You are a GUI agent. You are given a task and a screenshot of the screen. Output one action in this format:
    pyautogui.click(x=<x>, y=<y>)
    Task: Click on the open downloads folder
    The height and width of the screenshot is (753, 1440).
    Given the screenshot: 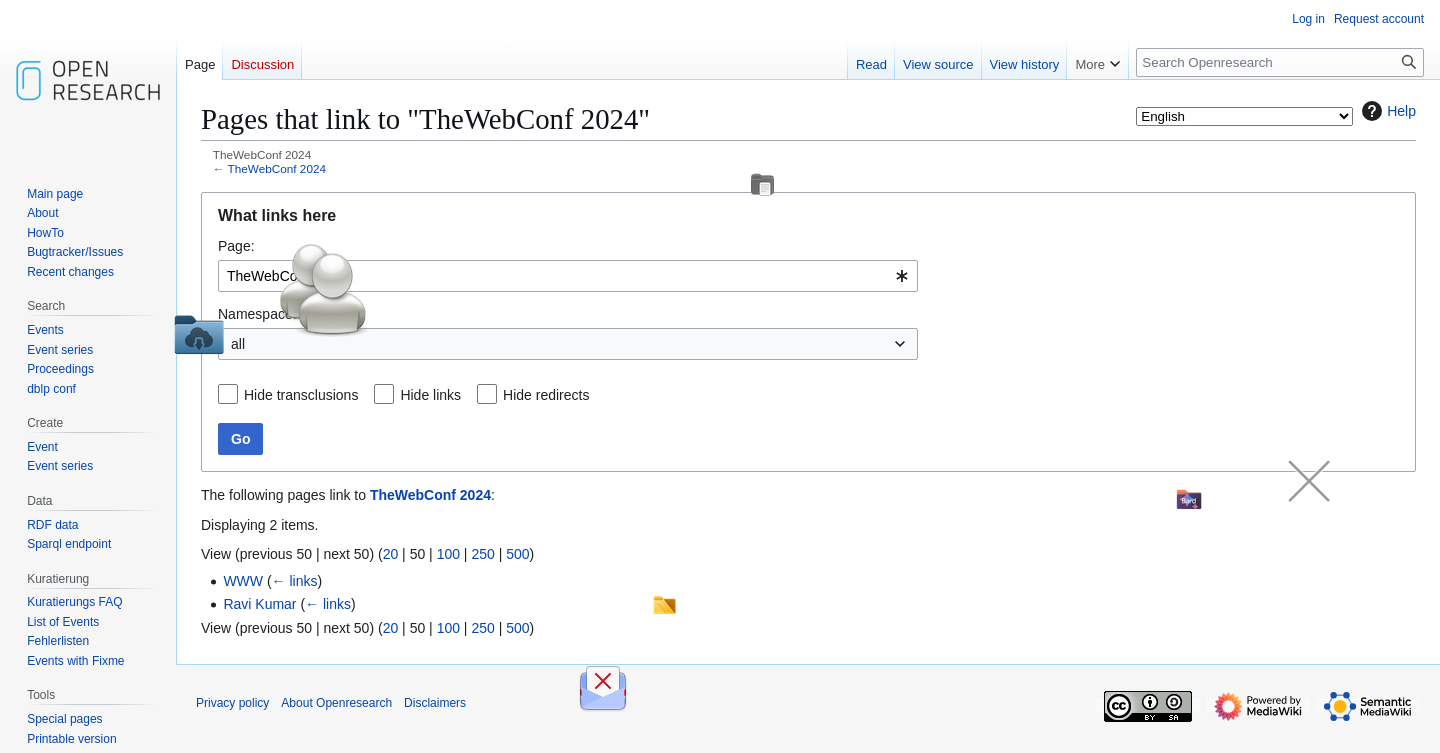 What is the action you would take?
    pyautogui.click(x=199, y=336)
    